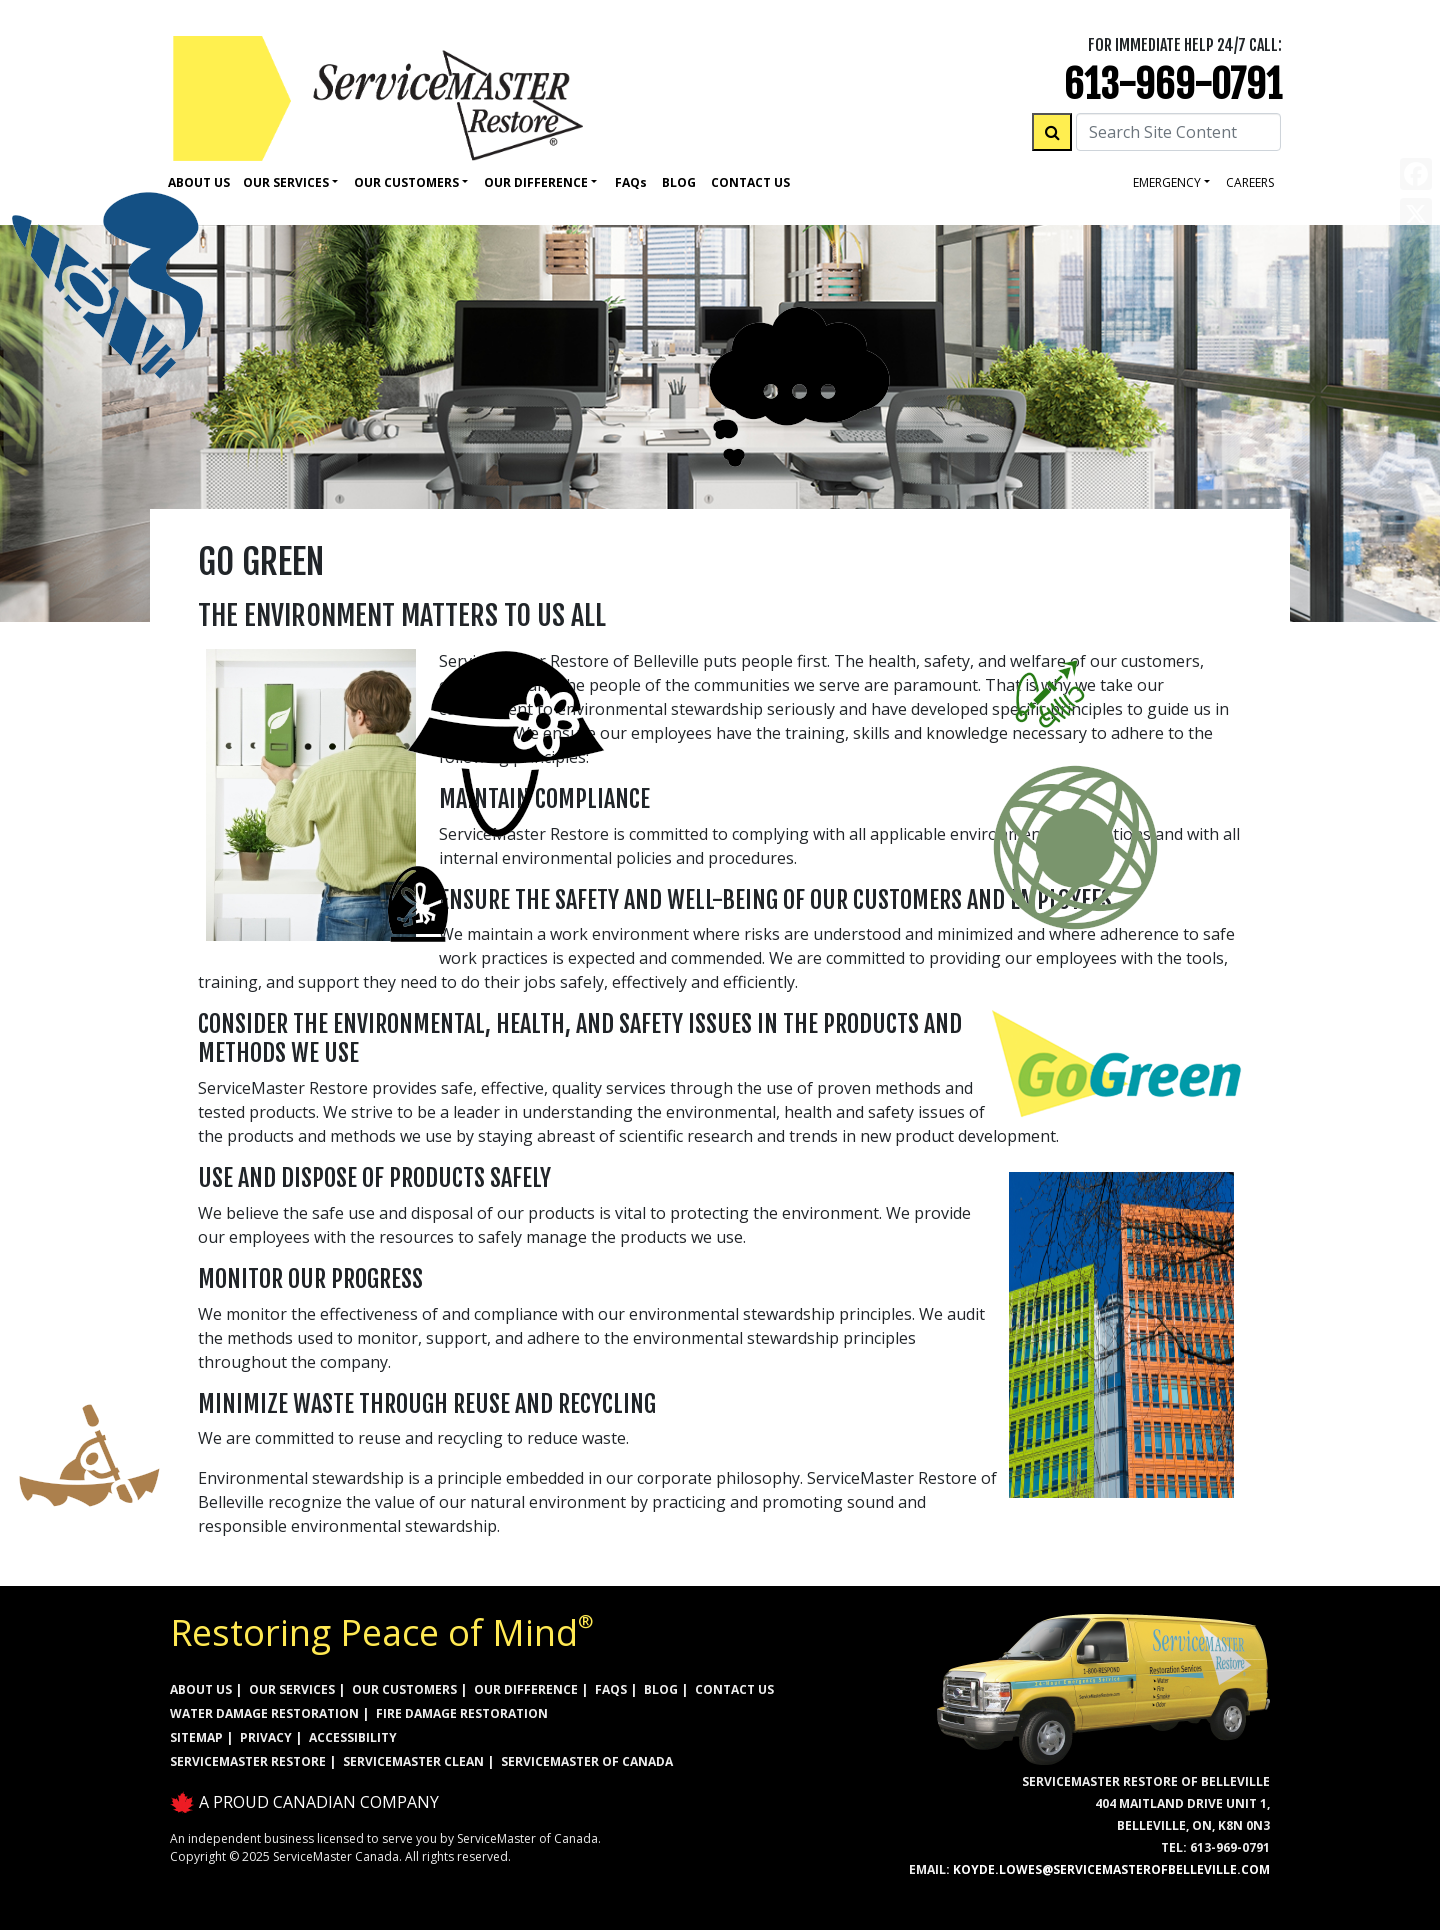 The image size is (1440, 1930). What do you see at coordinates (89, 1460) in the screenshot?
I see `access kayaking or canoeing activities` at bounding box center [89, 1460].